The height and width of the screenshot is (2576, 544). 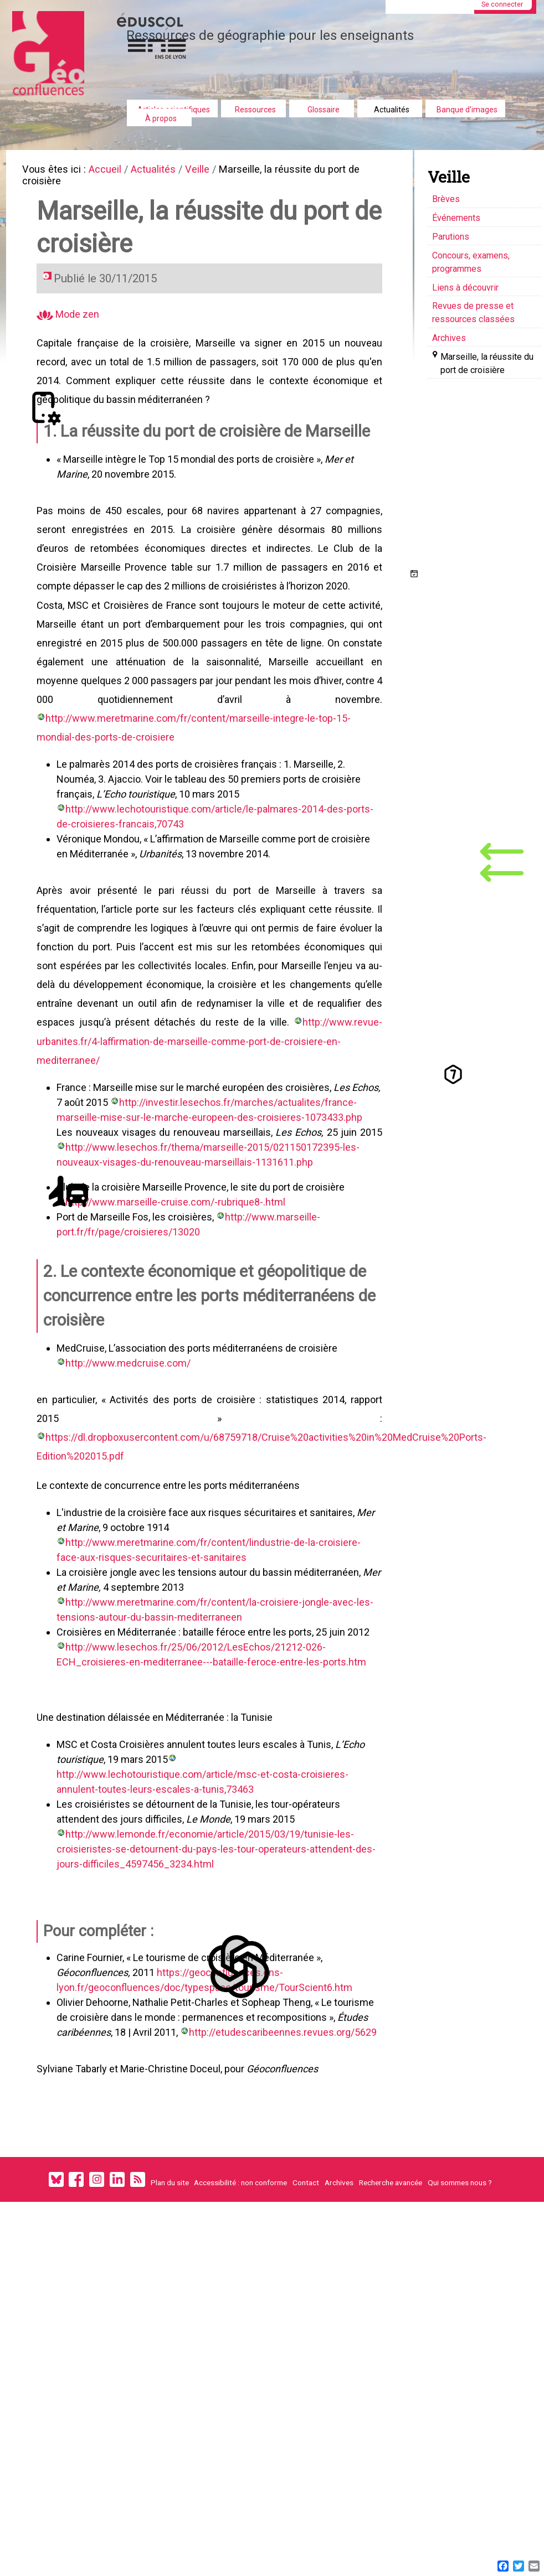 I want to click on indicates step 7 in a multi-step process, so click(x=453, y=1074).